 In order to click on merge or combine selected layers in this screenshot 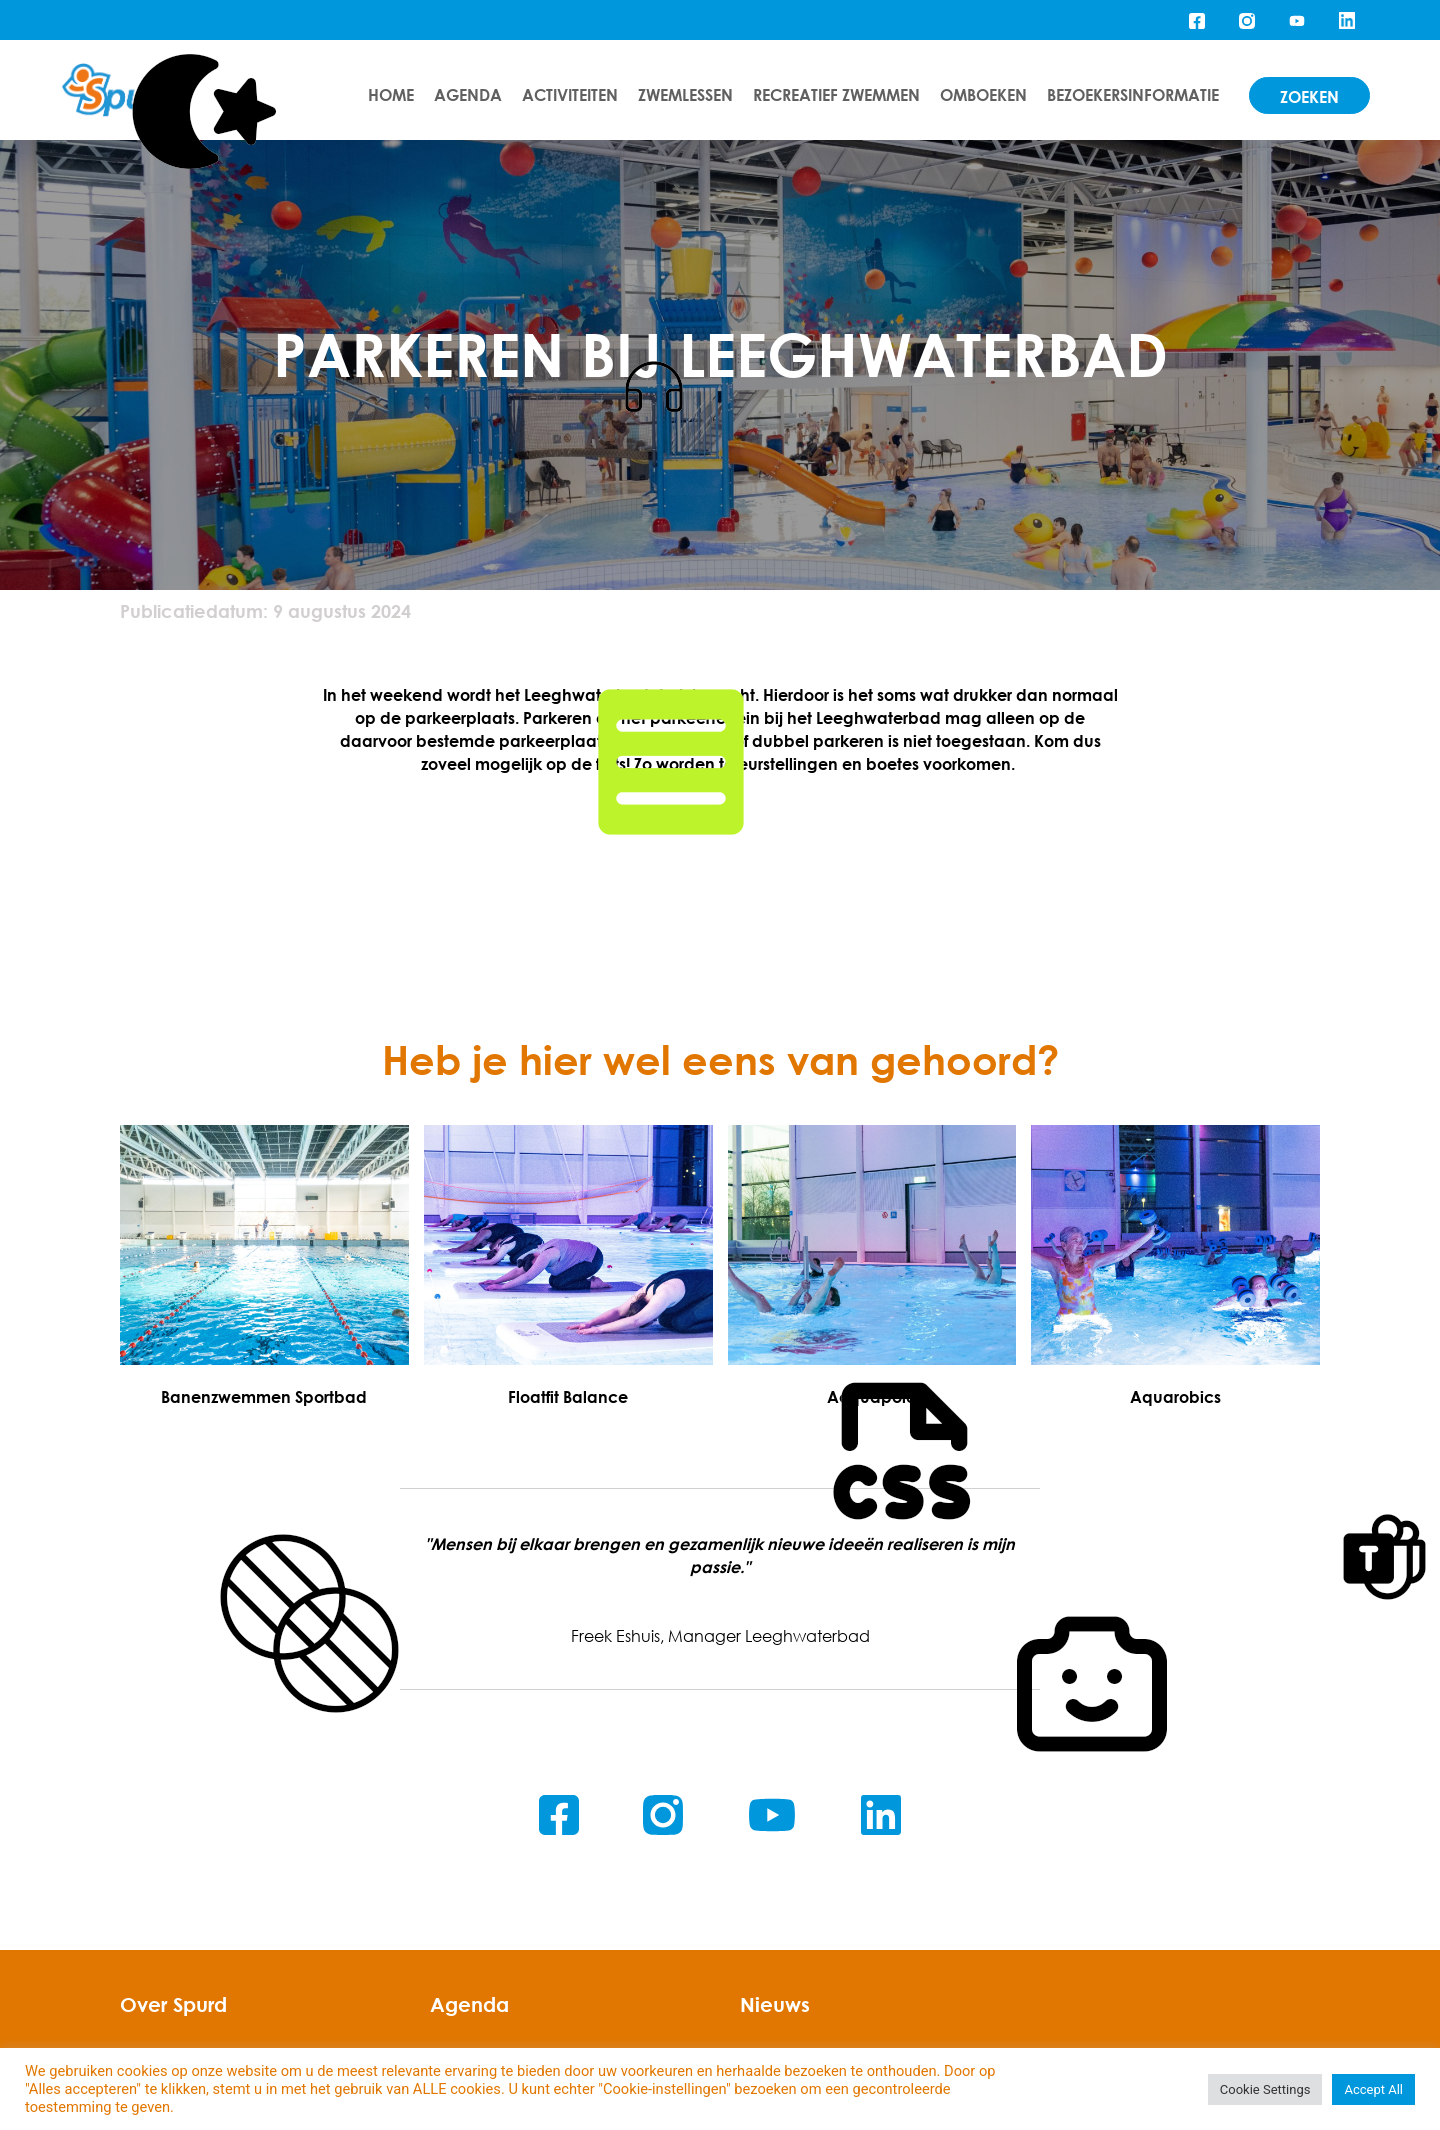, I will do `click(309, 1623)`.